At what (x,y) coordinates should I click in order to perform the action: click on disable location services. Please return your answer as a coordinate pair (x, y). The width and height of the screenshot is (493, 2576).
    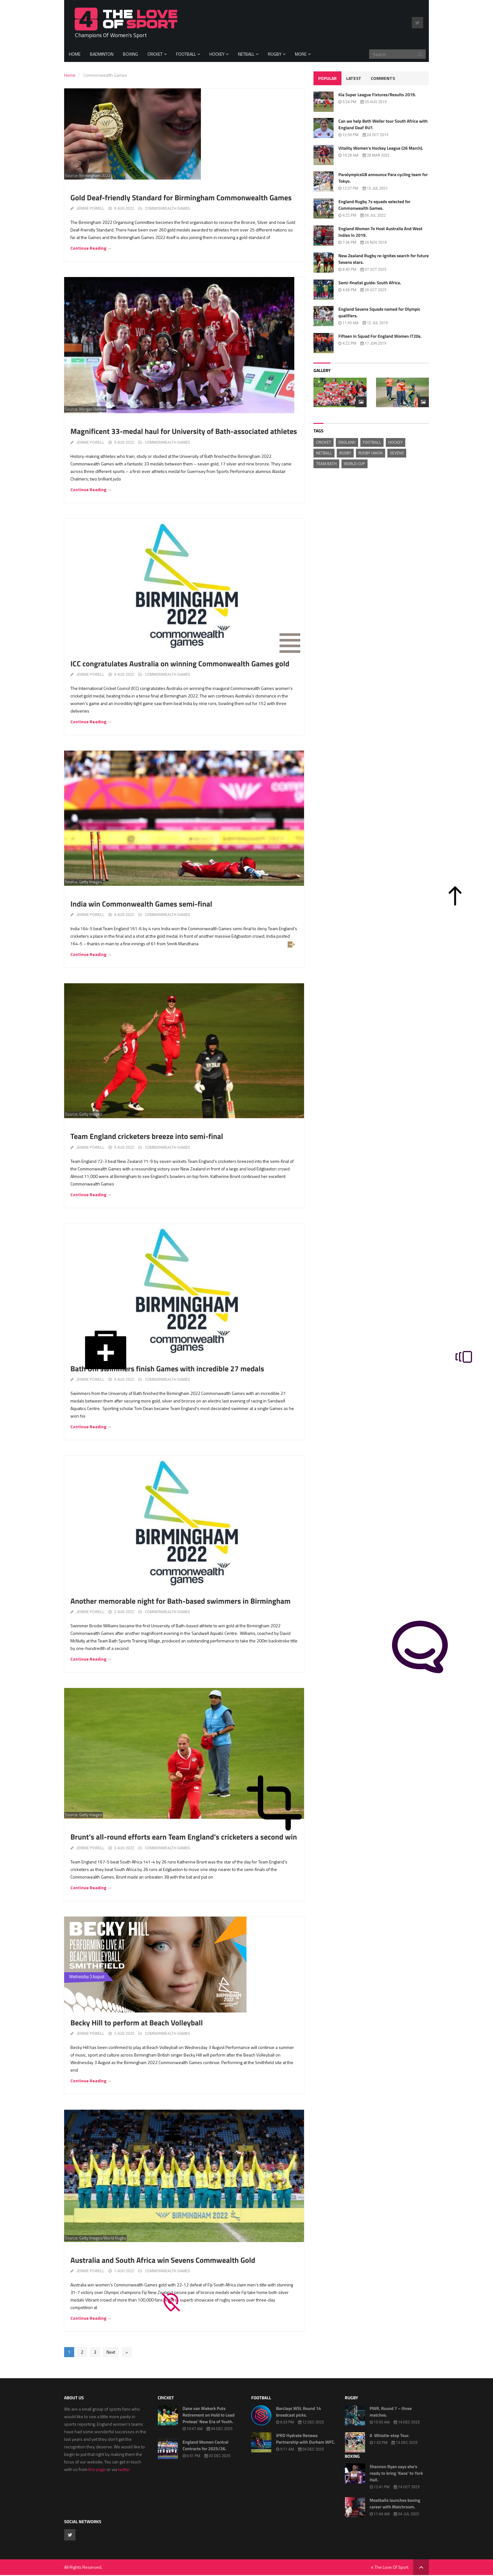
    Looking at the image, I should click on (171, 2302).